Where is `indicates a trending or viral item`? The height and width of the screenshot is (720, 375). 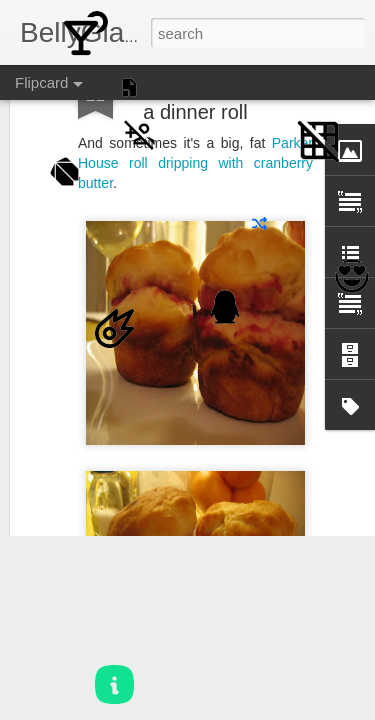
indicates a trending or viral item is located at coordinates (114, 328).